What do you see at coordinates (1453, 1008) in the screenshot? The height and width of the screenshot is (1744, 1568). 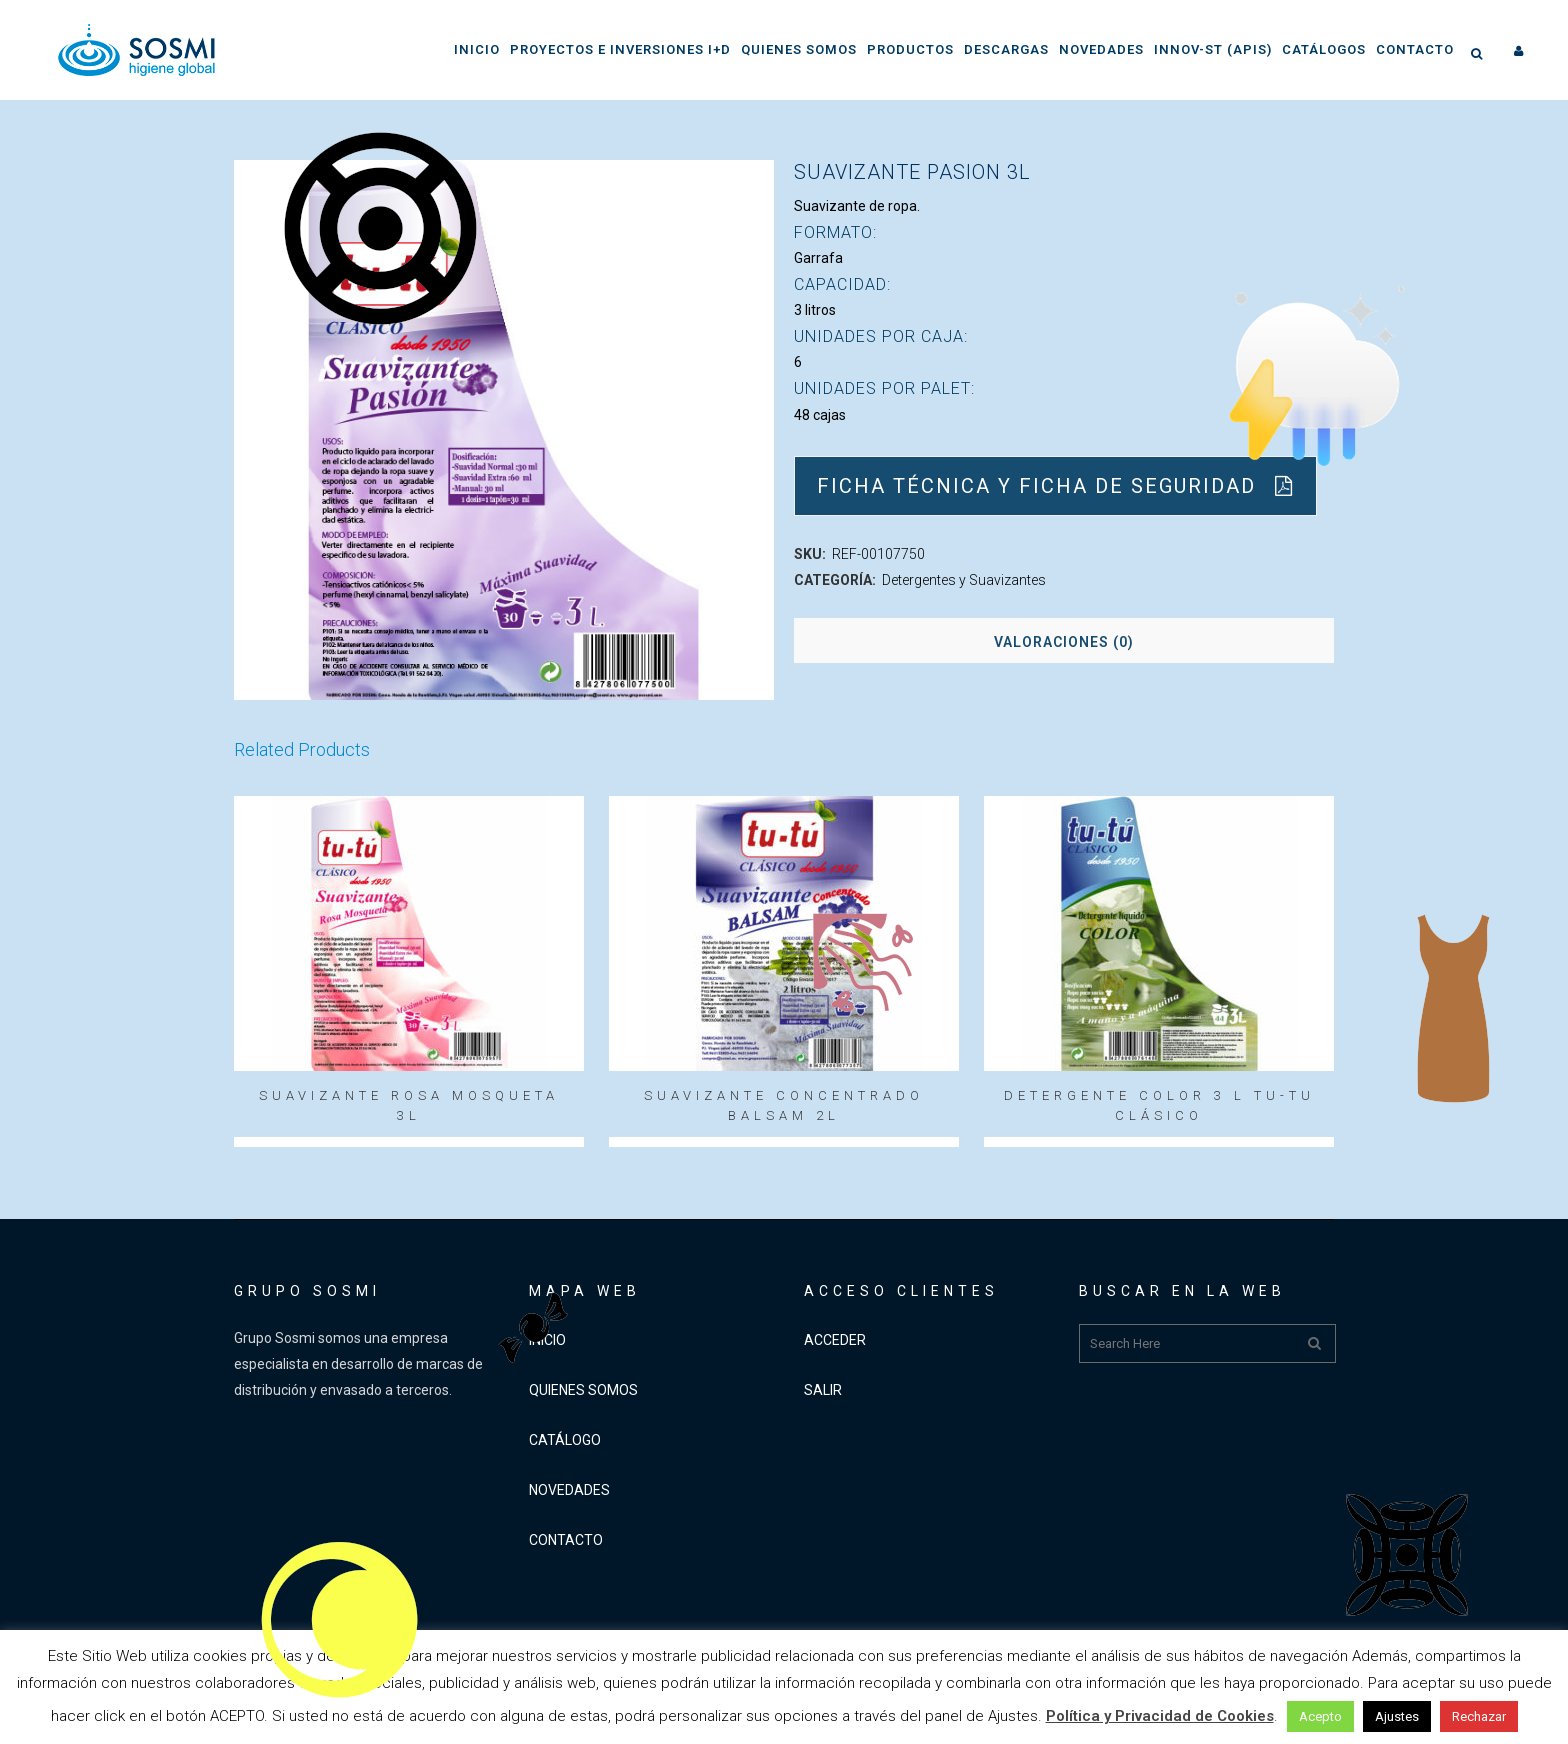 I see `browse women's clothing or dresses` at bounding box center [1453, 1008].